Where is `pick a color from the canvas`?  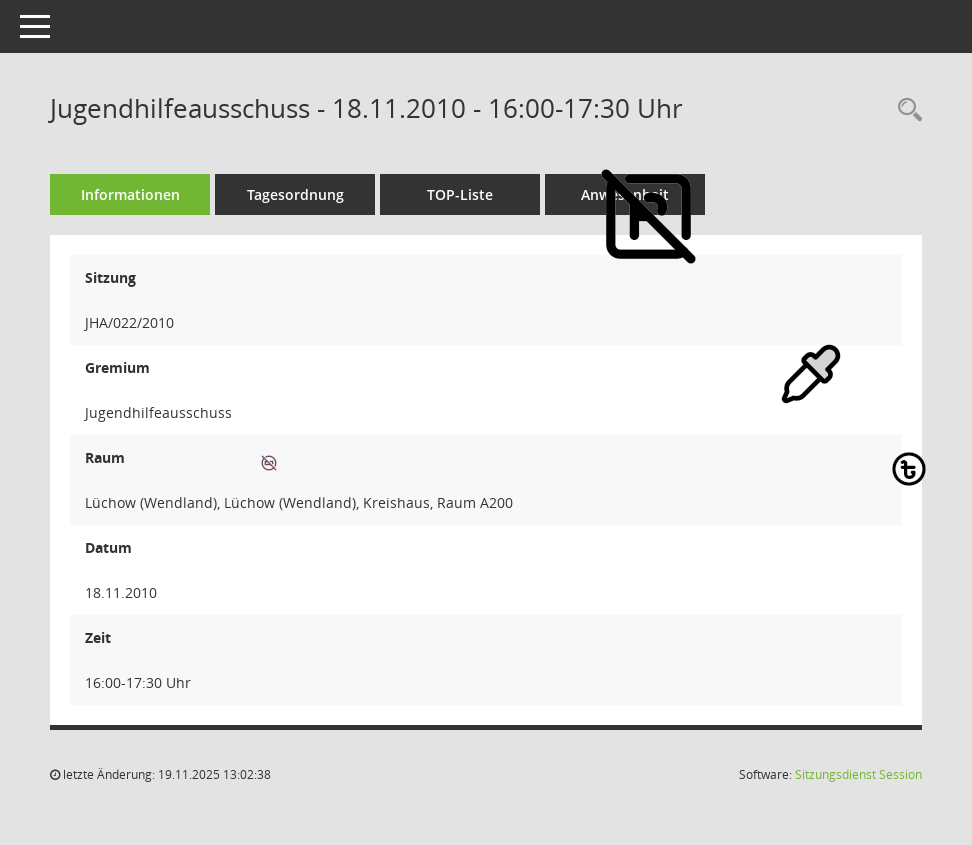
pick a color from the canvas is located at coordinates (811, 374).